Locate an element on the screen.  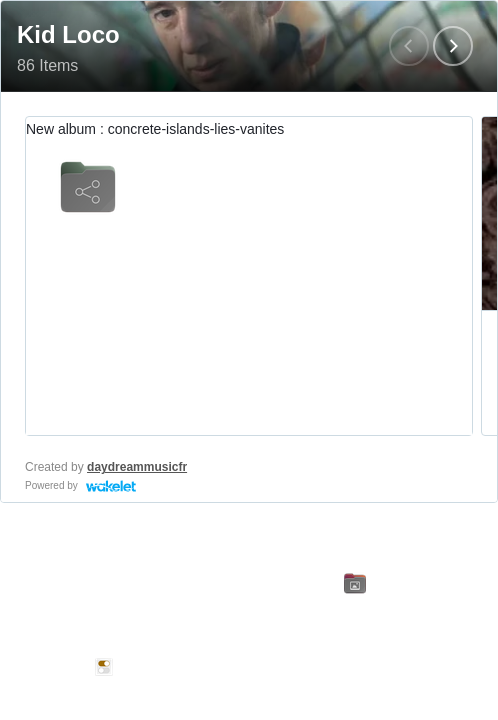
open pictures folder is located at coordinates (355, 583).